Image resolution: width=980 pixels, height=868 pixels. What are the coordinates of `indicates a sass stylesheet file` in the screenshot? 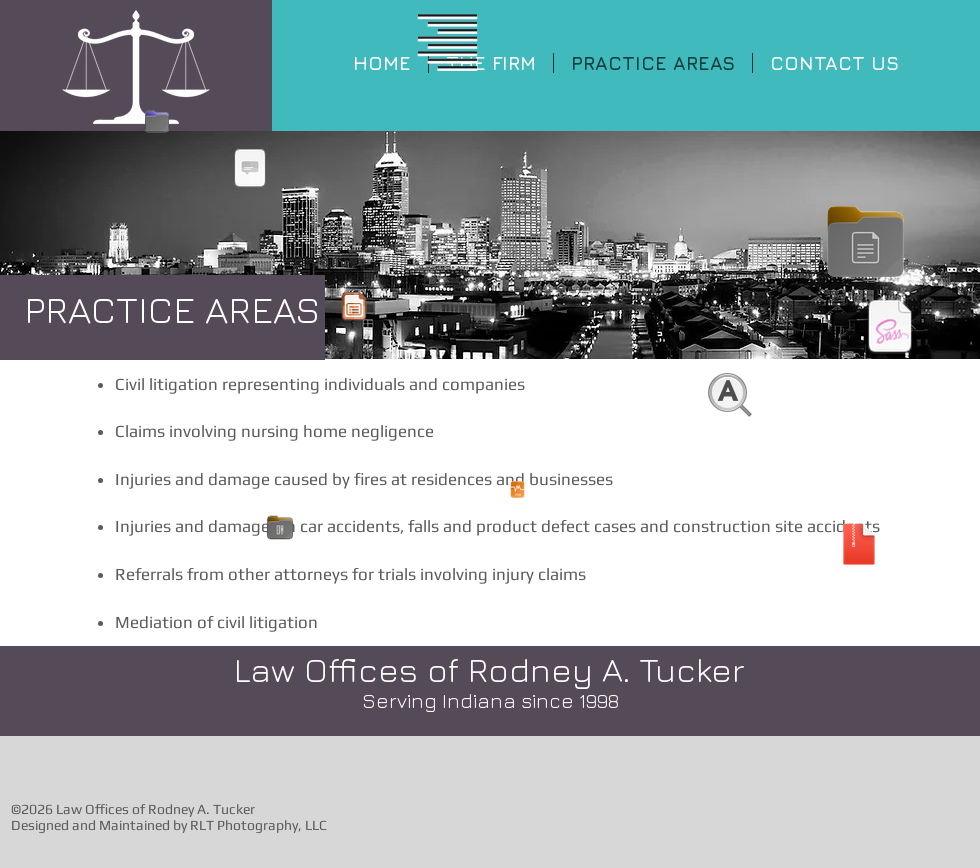 It's located at (890, 326).